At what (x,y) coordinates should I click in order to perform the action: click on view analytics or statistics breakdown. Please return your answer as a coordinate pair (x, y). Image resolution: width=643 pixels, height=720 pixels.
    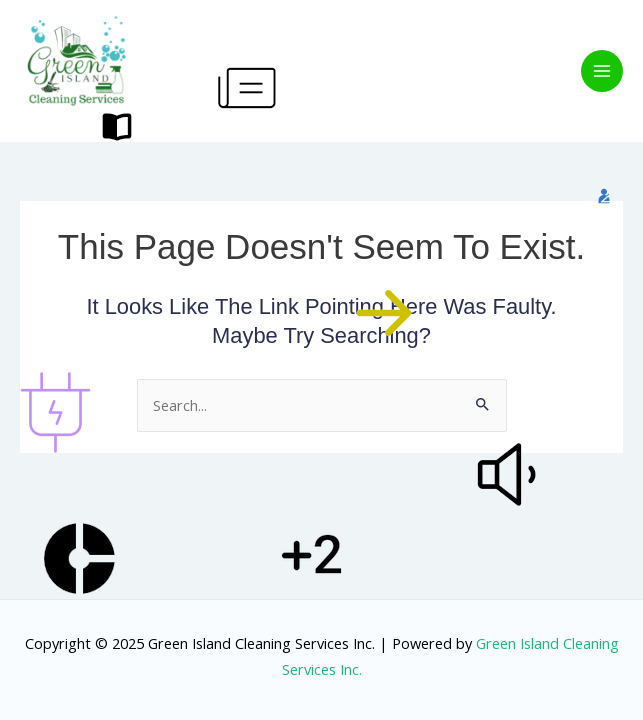
    Looking at the image, I should click on (79, 558).